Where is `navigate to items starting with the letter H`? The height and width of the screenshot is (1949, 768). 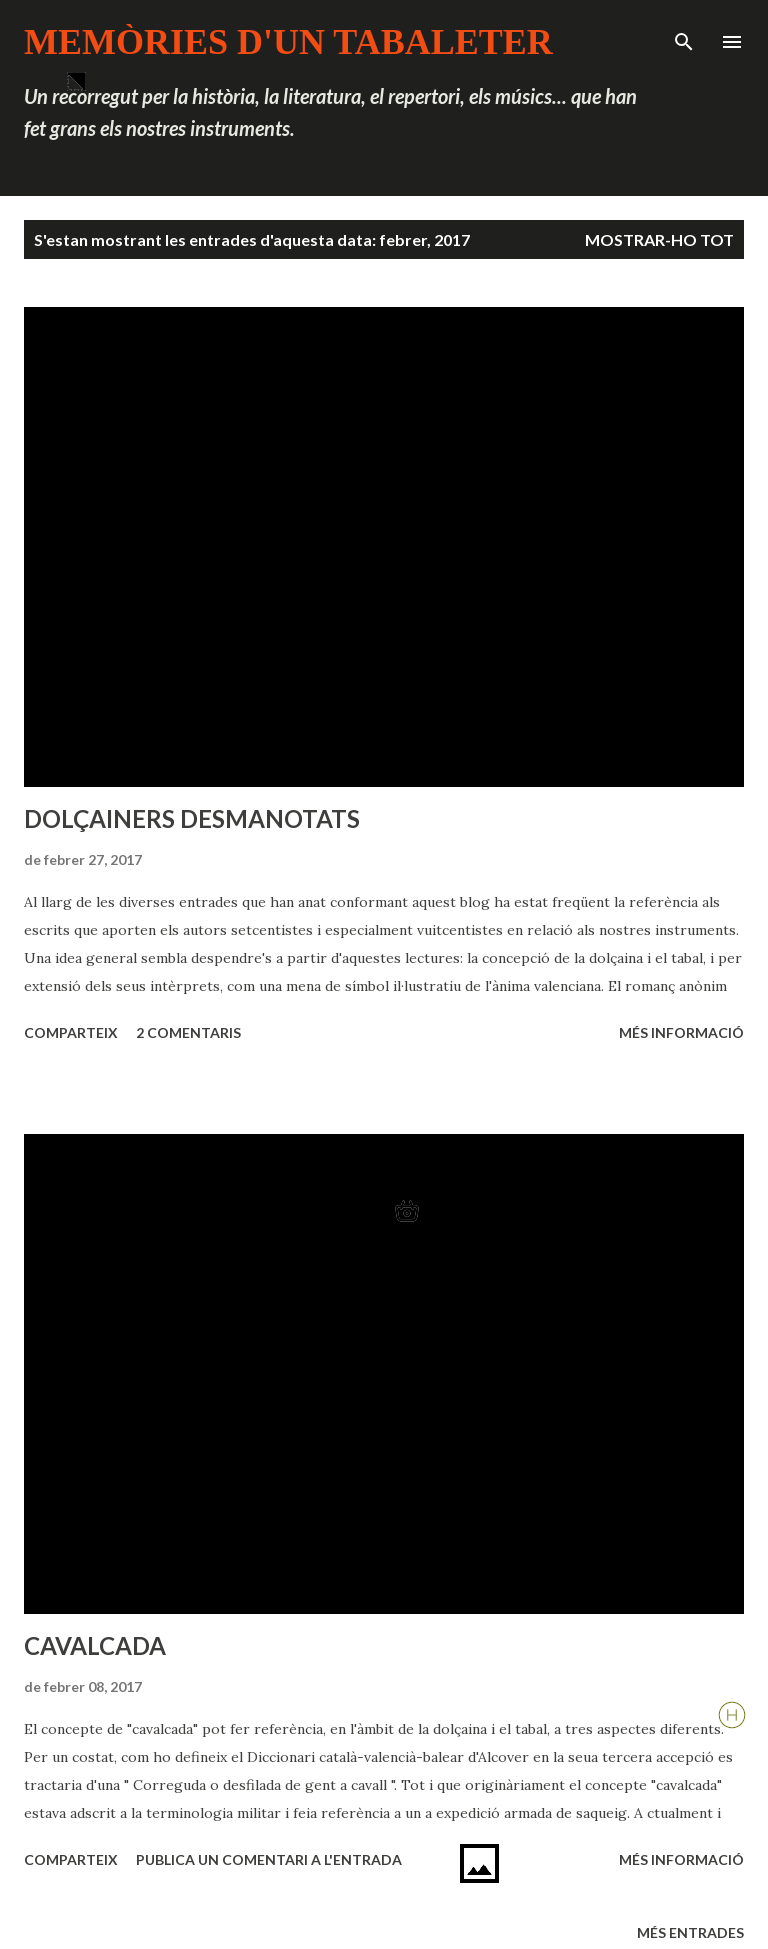 navigate to items starting with the letter H is located at coordinates (732, 1715).